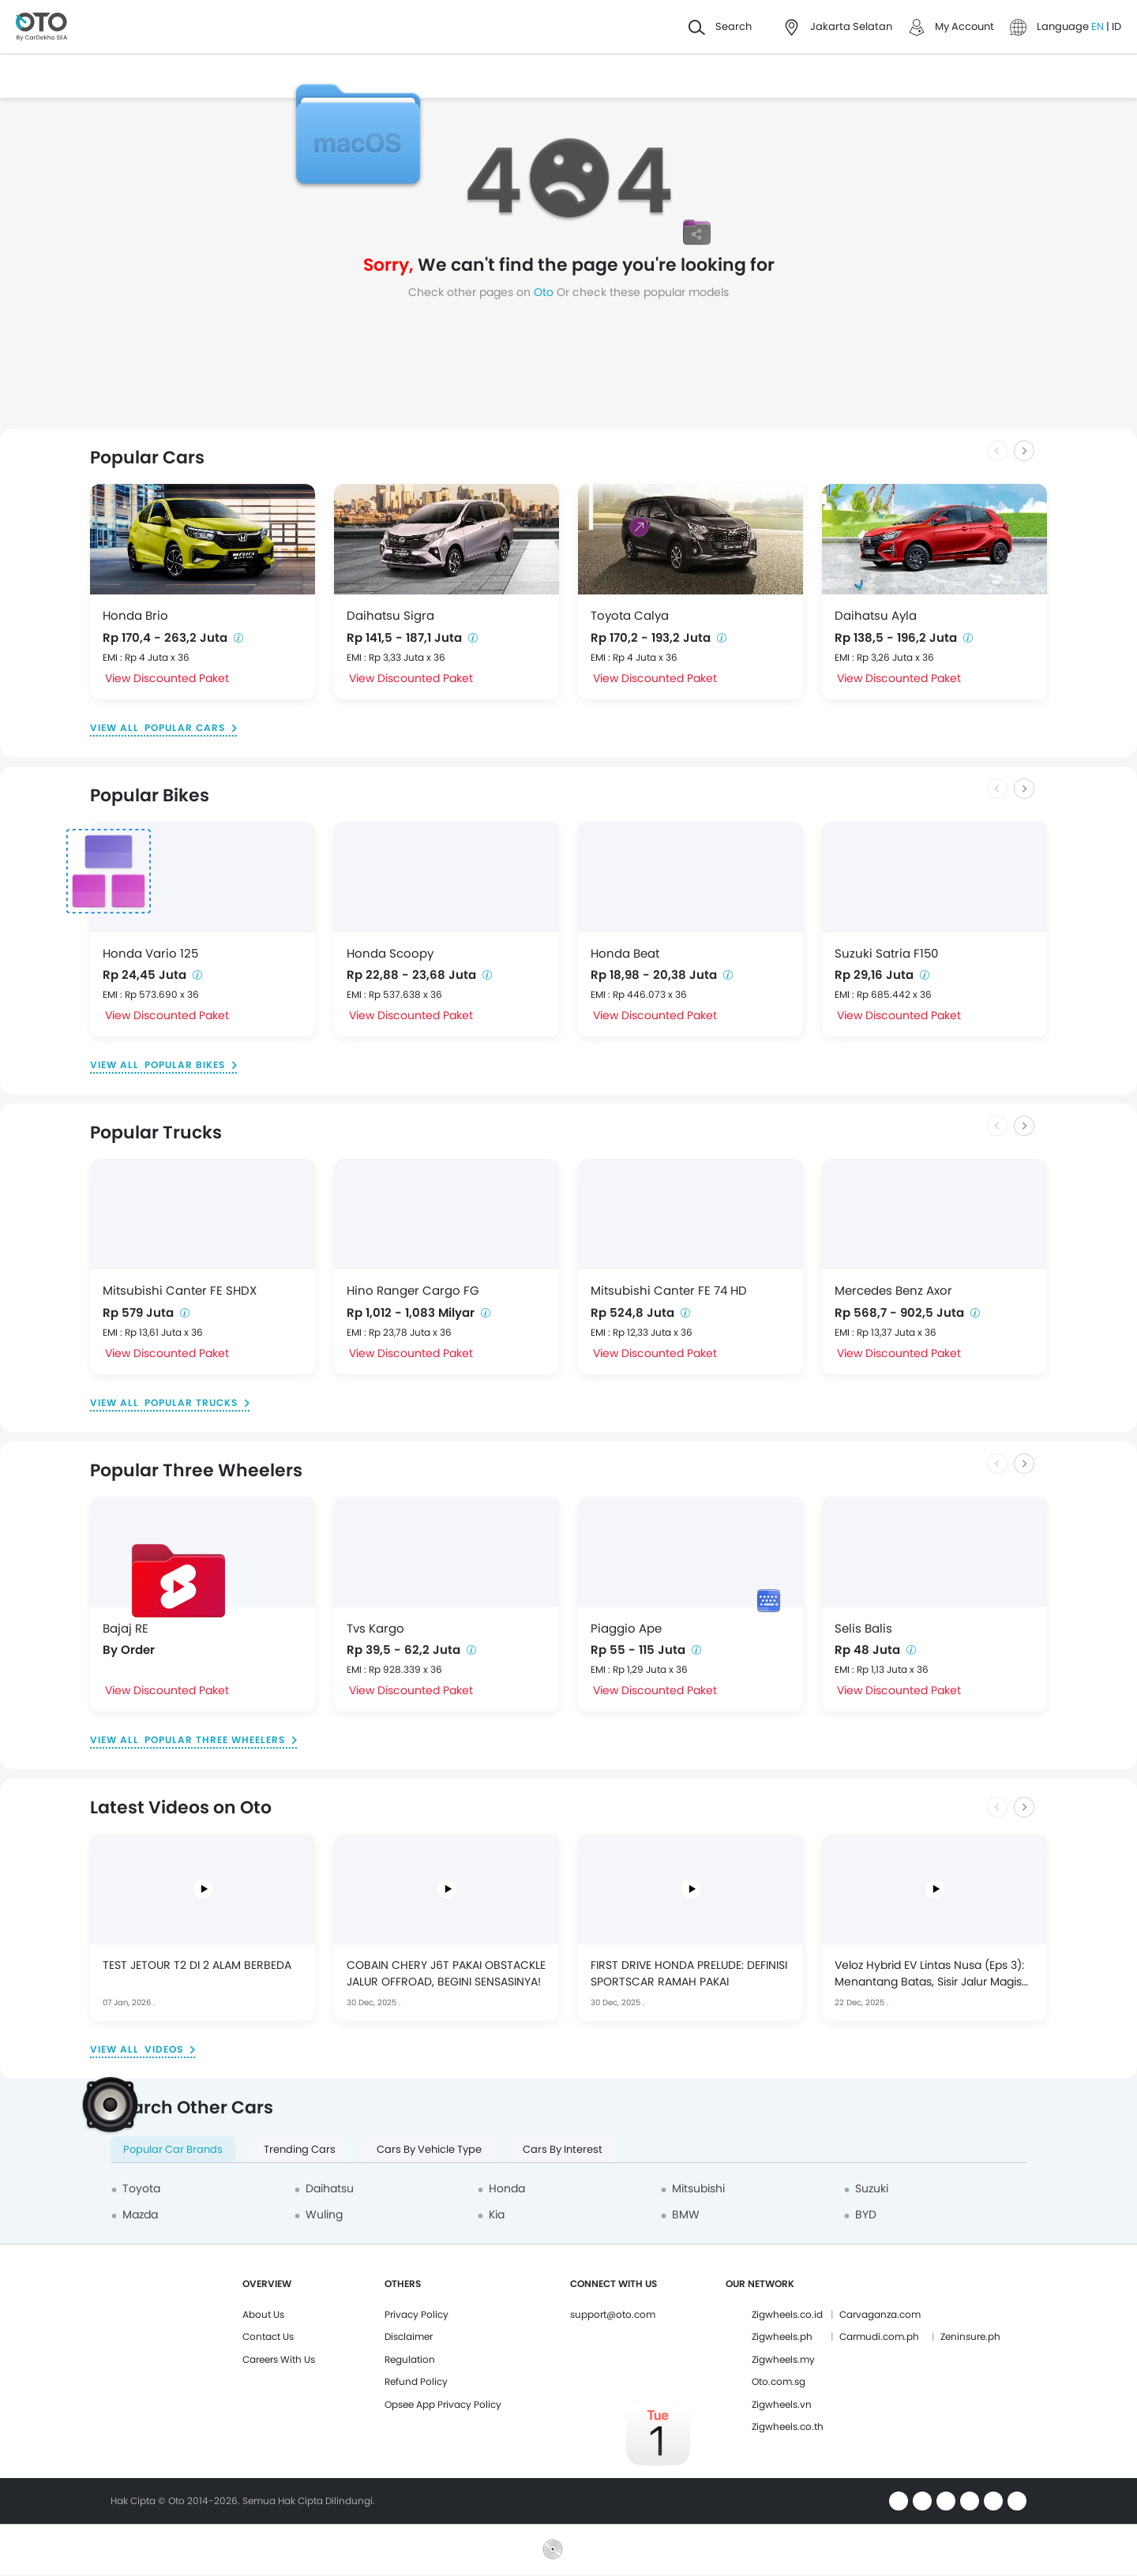  What do you see at coordinates (658, 2433) in the screenshot?
I see `open the calendar app` at bounding box center [658, 2433].